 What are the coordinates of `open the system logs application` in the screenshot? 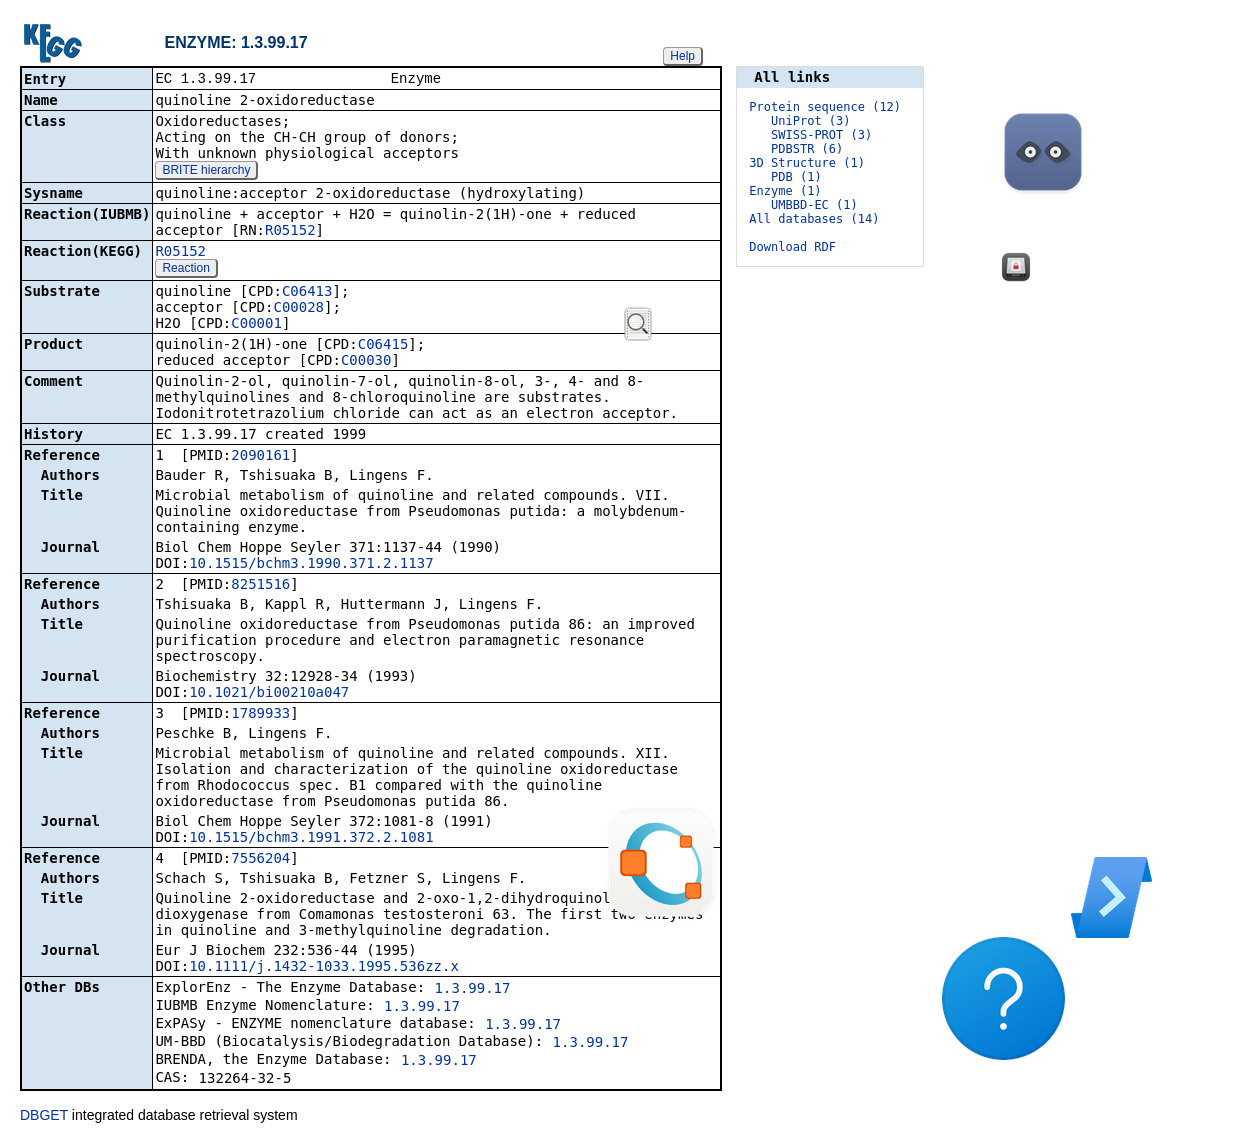 It's located at (638, 324).